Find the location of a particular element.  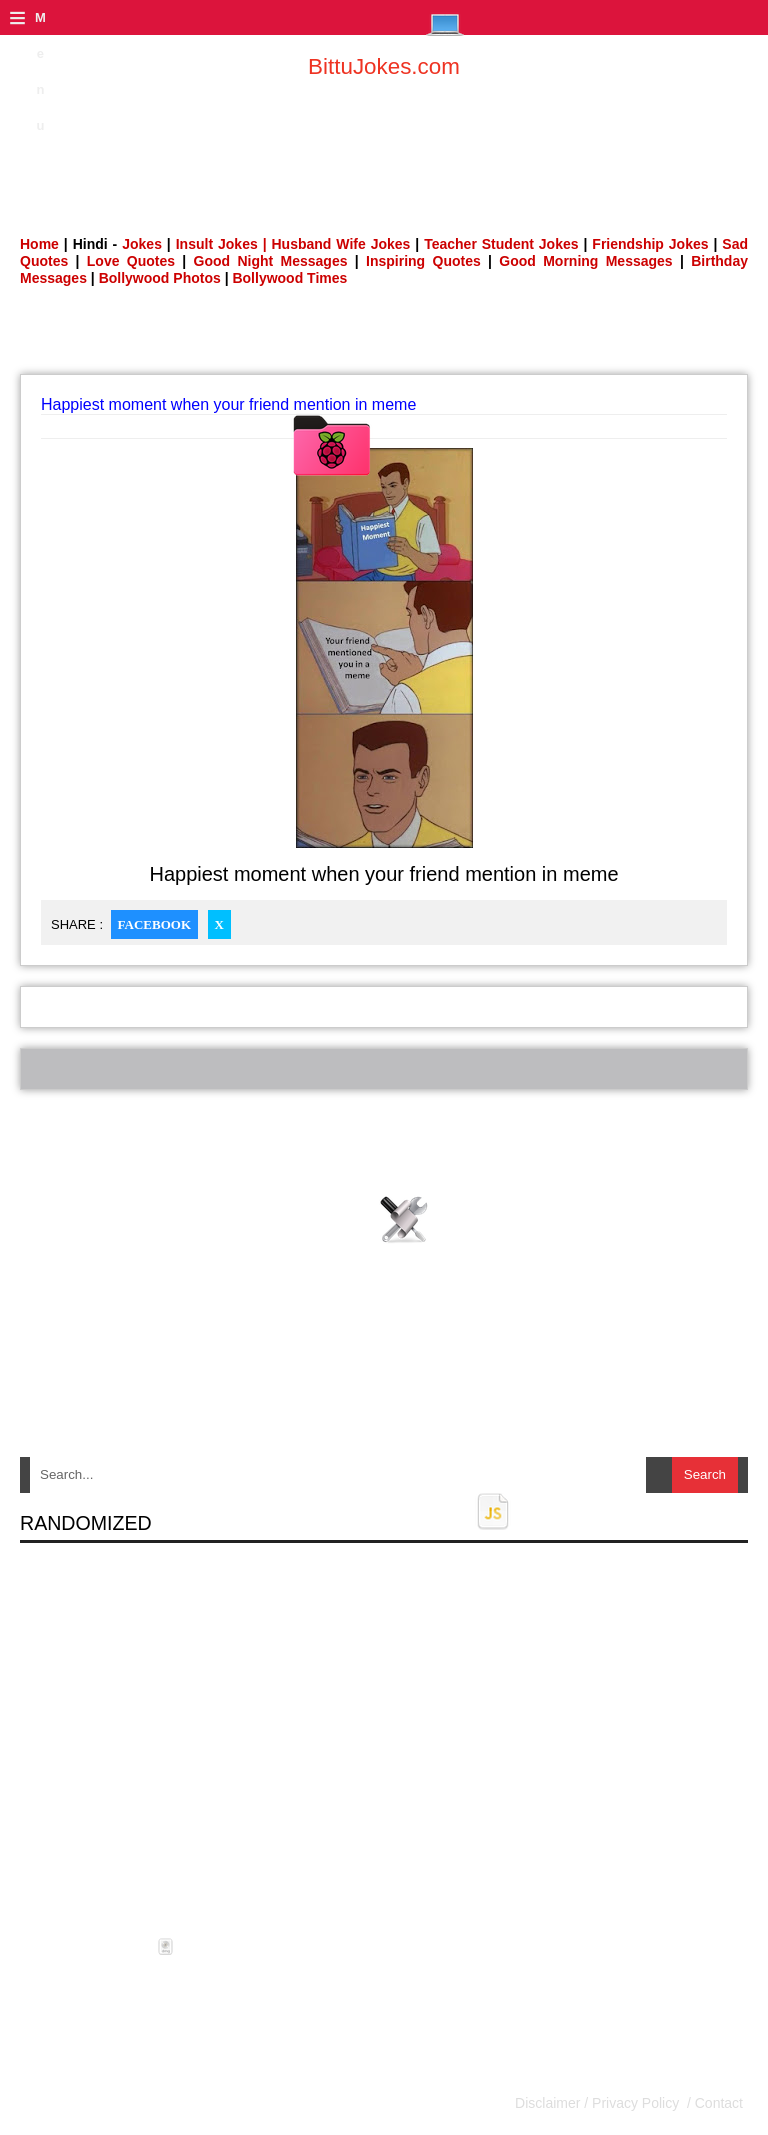

apple disk image file (.dmg) is located at coordinates (165, 1946).